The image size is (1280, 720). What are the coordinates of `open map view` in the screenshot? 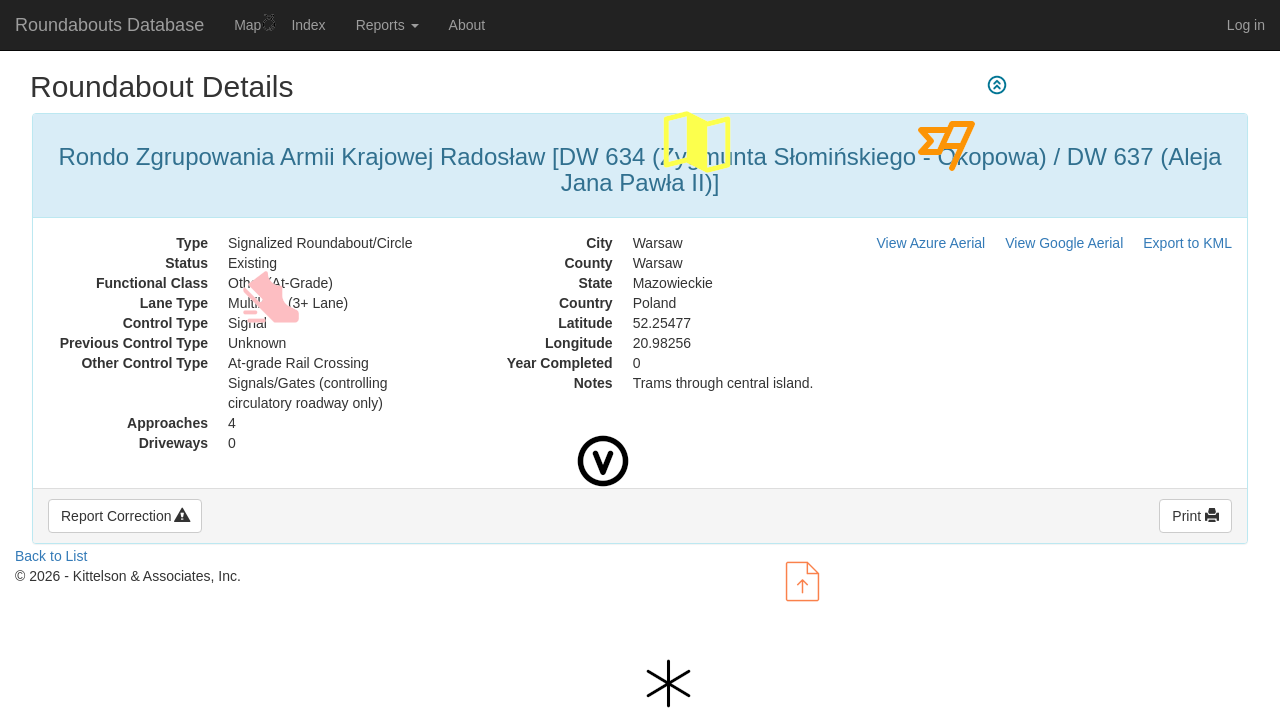 It's located at (697, 142).